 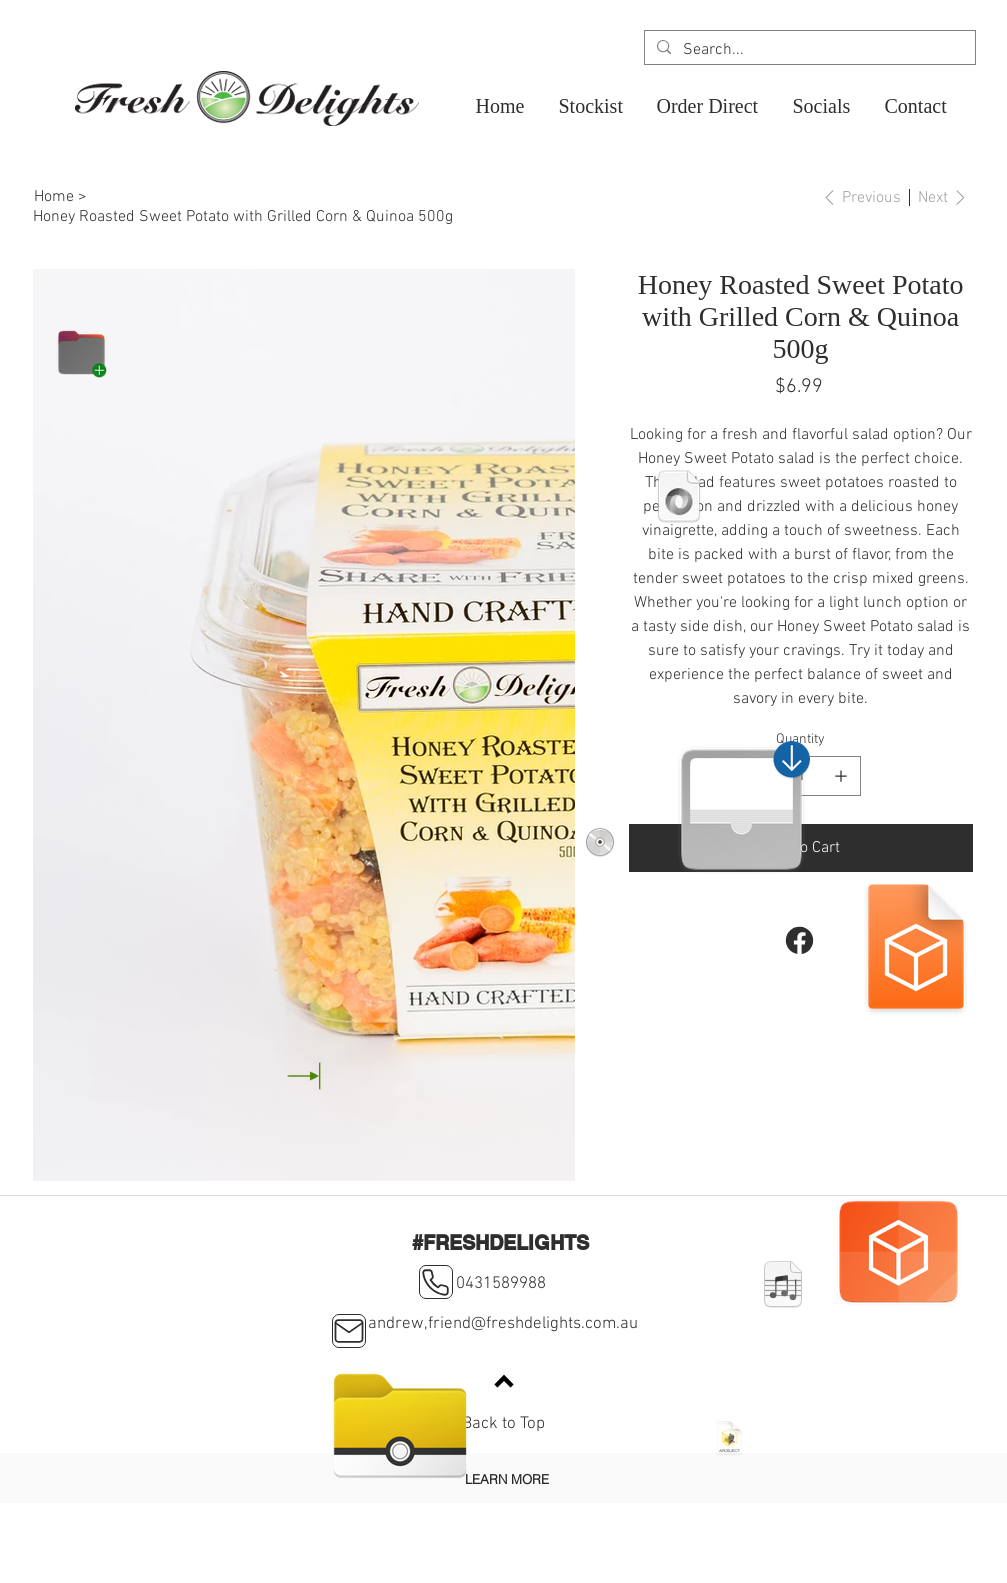 I want to click on access your email inbox, so click(x=741, y=809).